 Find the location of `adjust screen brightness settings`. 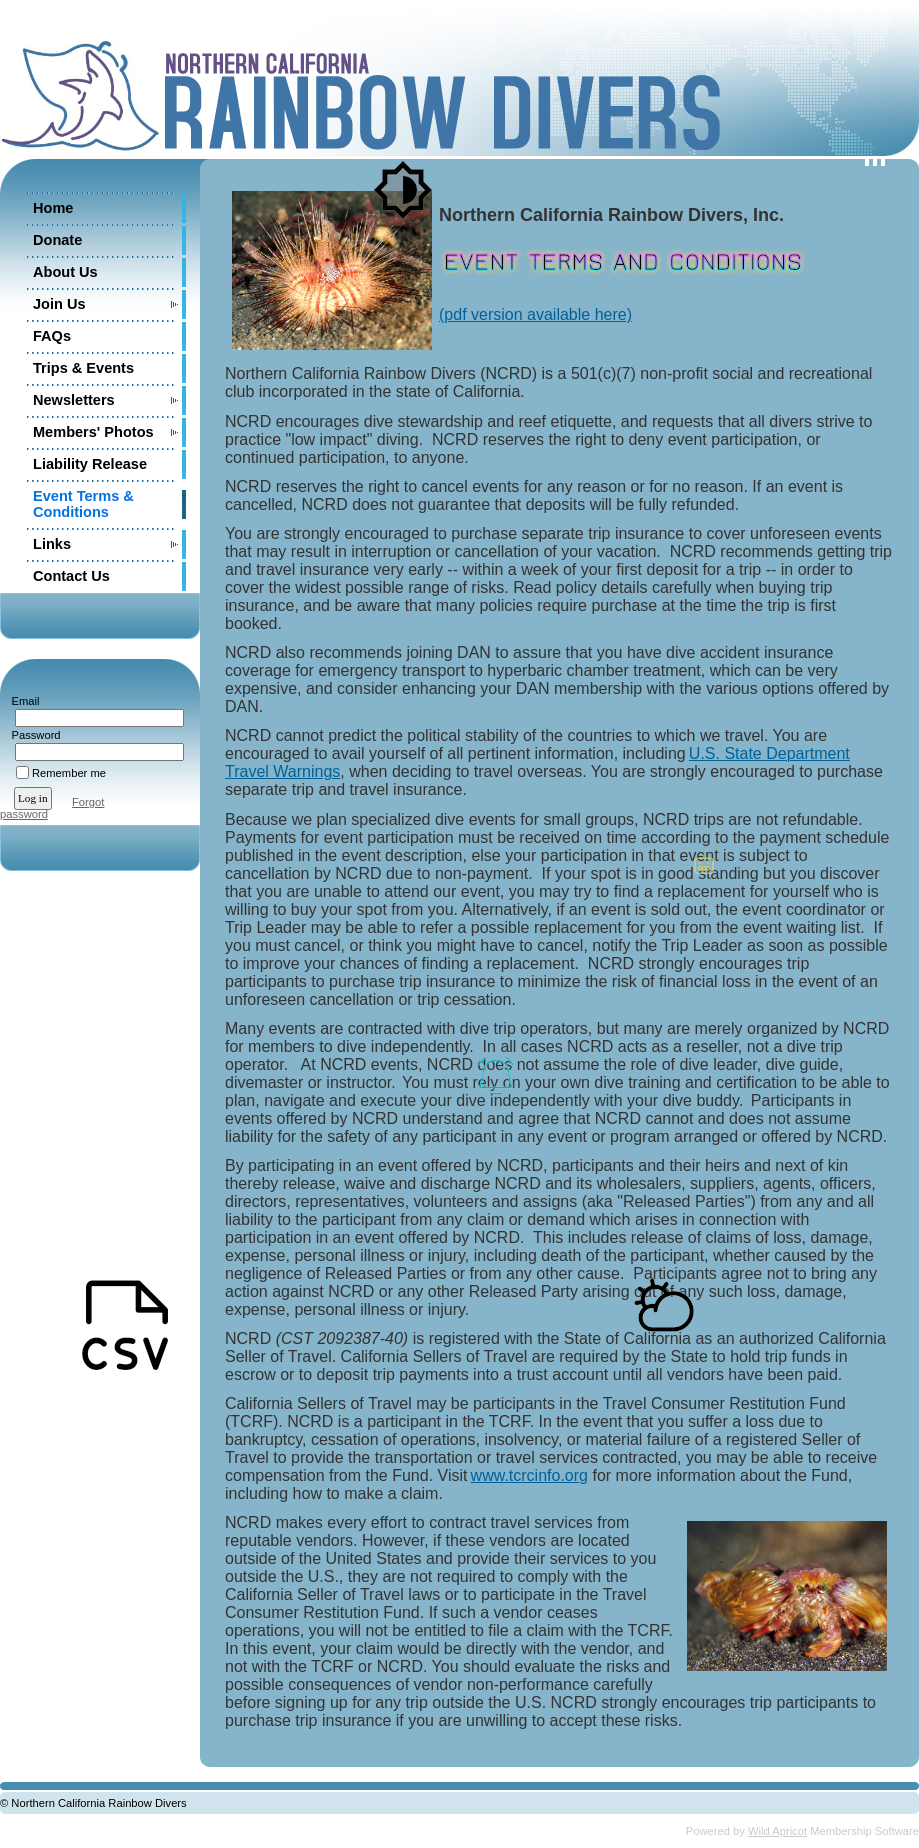

adjust screen brightness settings is located at coordinates (403, 190).